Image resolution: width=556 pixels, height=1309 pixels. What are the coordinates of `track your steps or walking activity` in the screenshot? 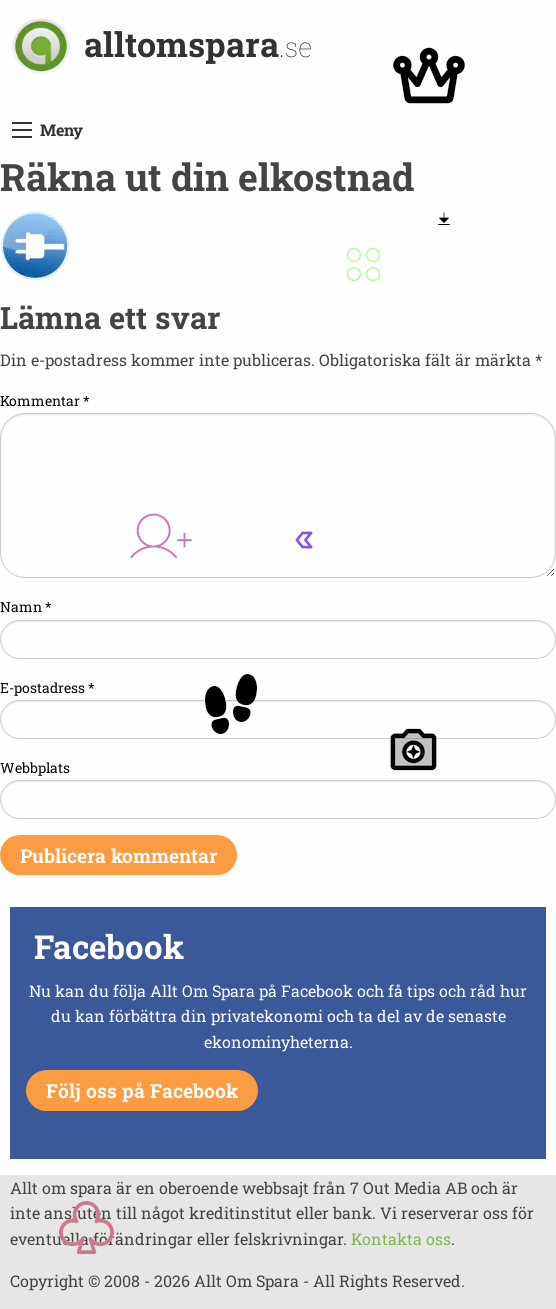 It's located at (231, 704).